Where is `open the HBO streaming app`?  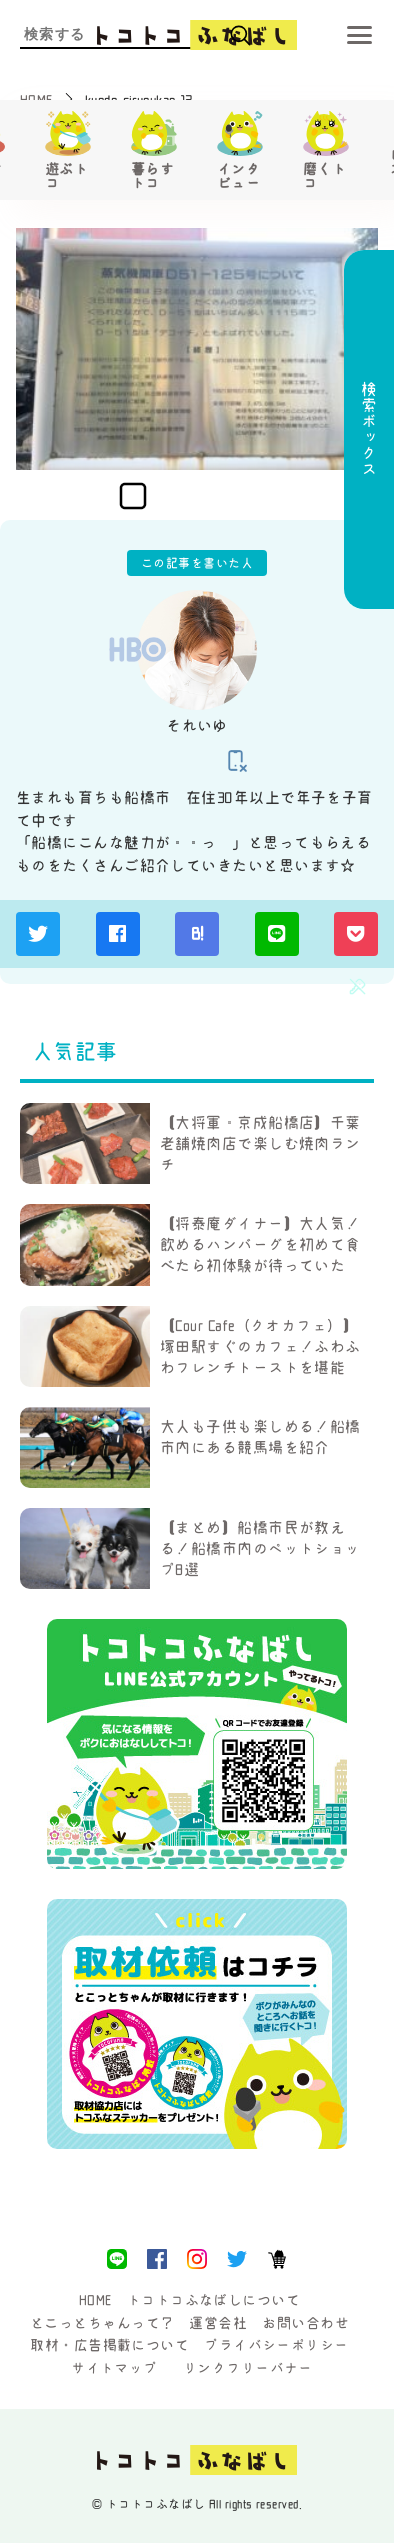
open the HBO streaming app is located at coordinates (136, 649).